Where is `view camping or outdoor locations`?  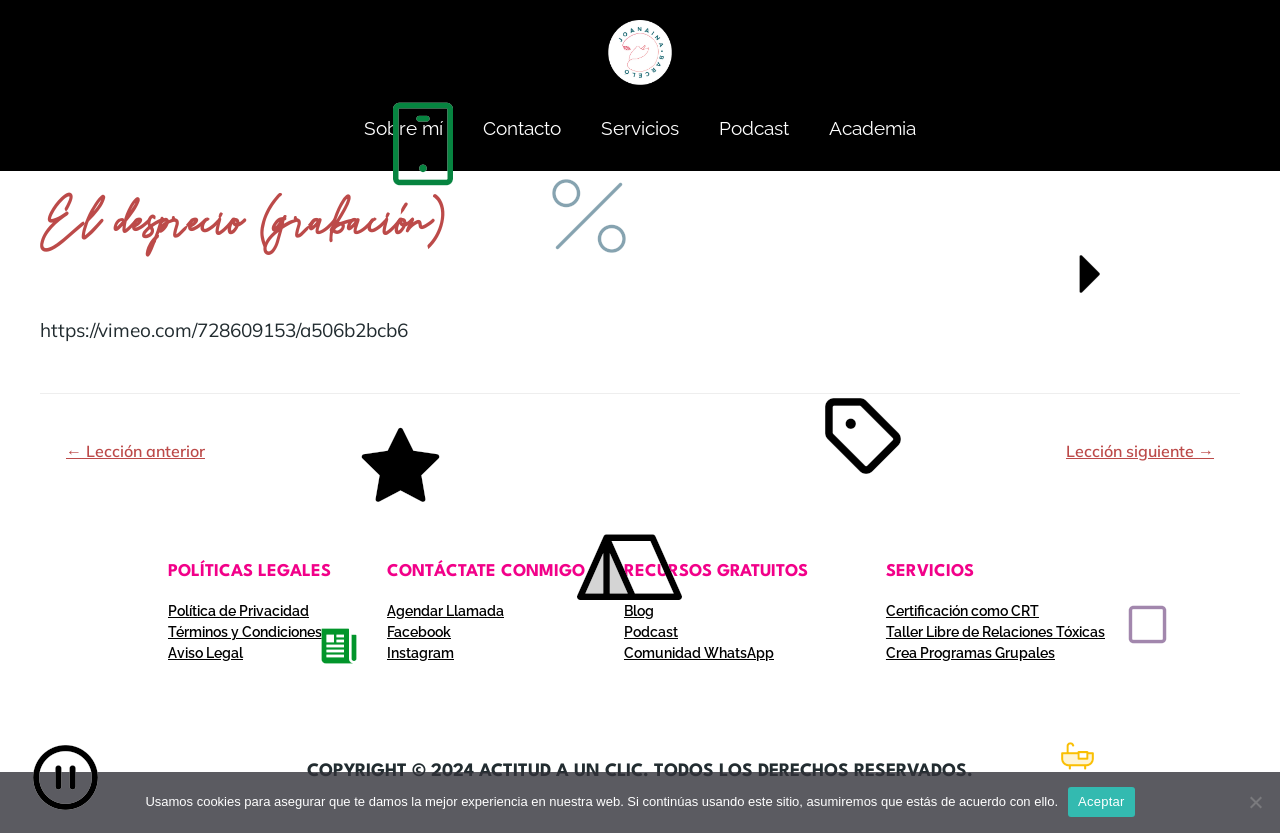
view camping or outdoor locations is located at coordinates (629, 570).